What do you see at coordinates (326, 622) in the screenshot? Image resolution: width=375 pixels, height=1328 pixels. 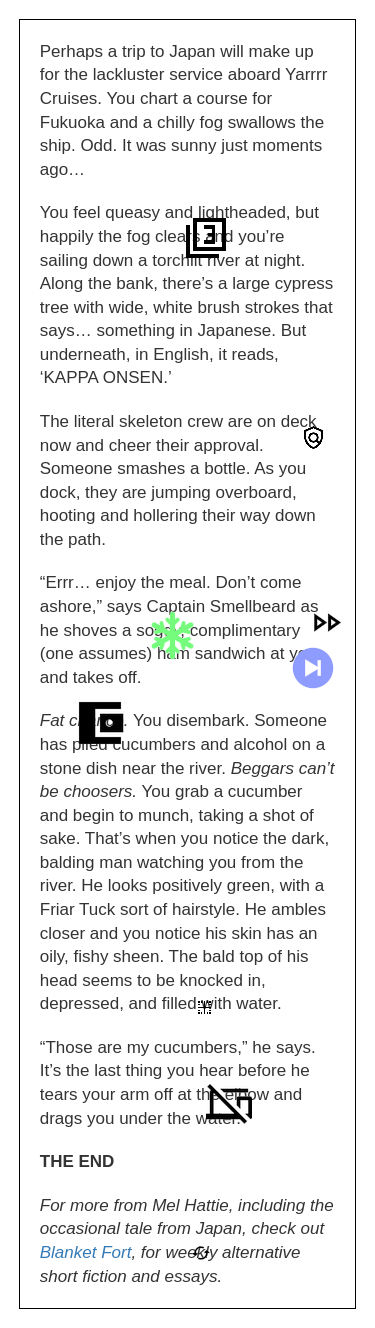 I see `skip forward in media playback` at bounding box center [326, 622].